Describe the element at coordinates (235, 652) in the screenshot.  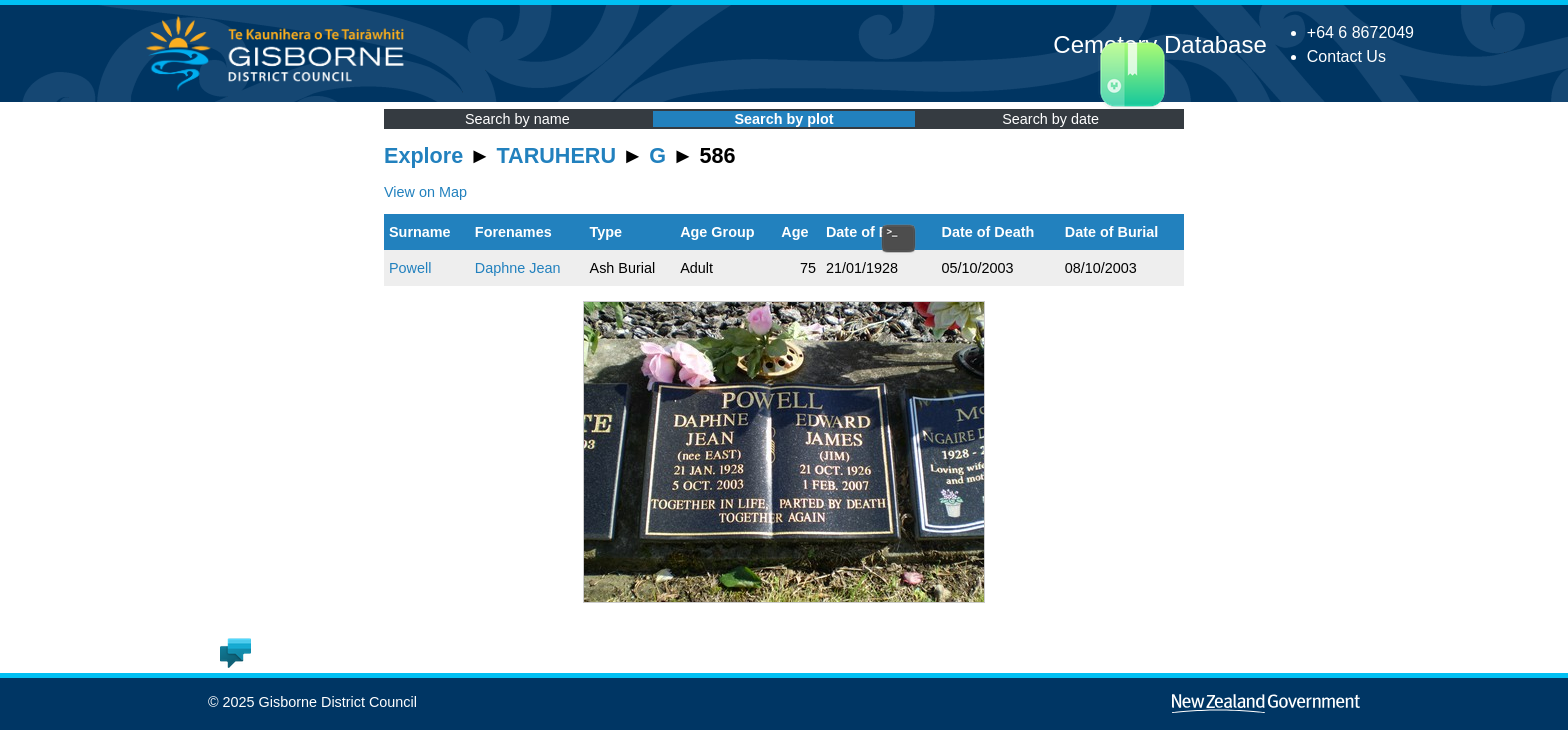
I see `open the virtual agents app` at that location.